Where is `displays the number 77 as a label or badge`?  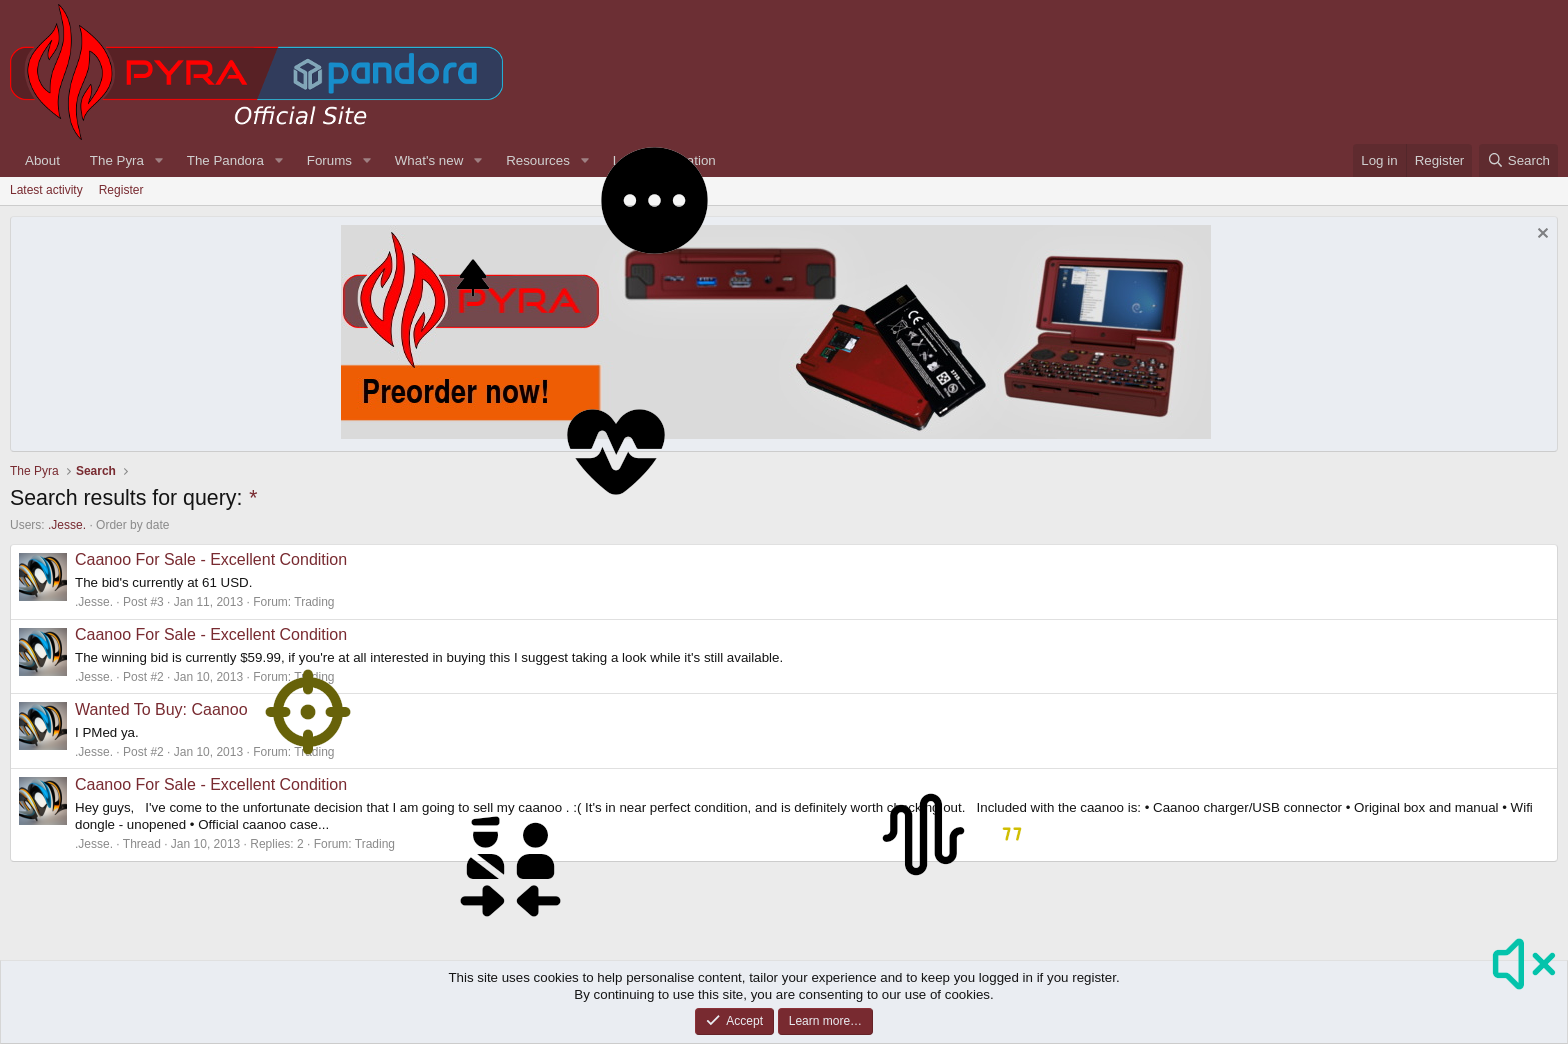 displays the number 77 as a label or badge is located at coordinates (1012, 834).